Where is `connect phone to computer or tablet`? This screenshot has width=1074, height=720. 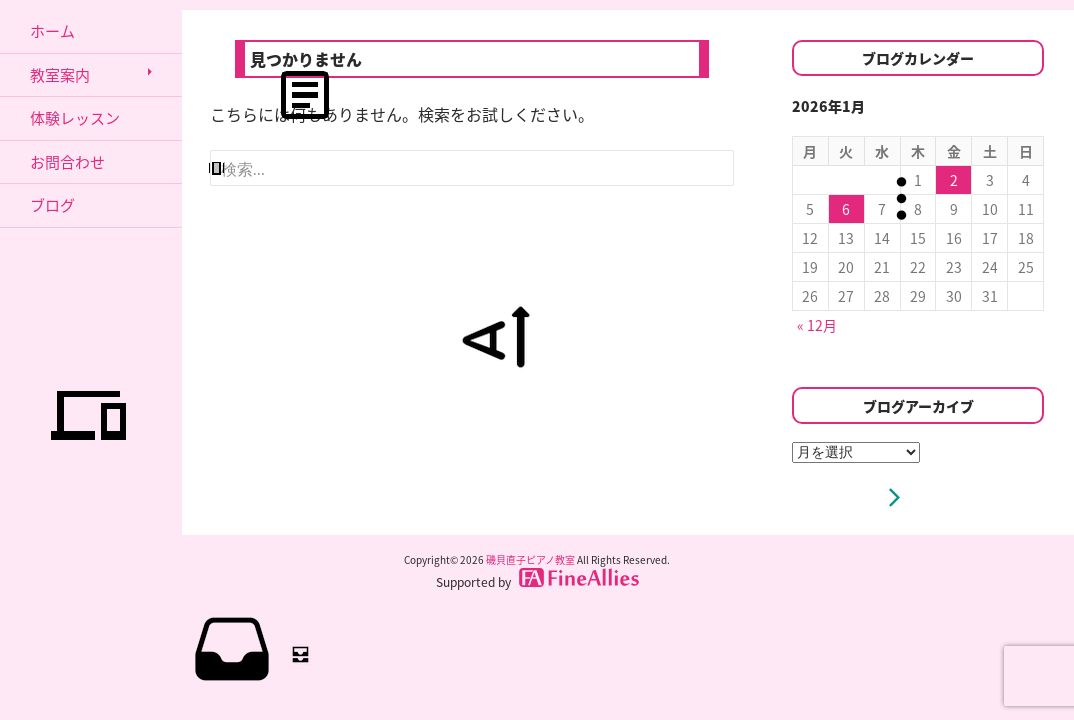
connect phone to computer or tablet is located at coordinates (88, 415).